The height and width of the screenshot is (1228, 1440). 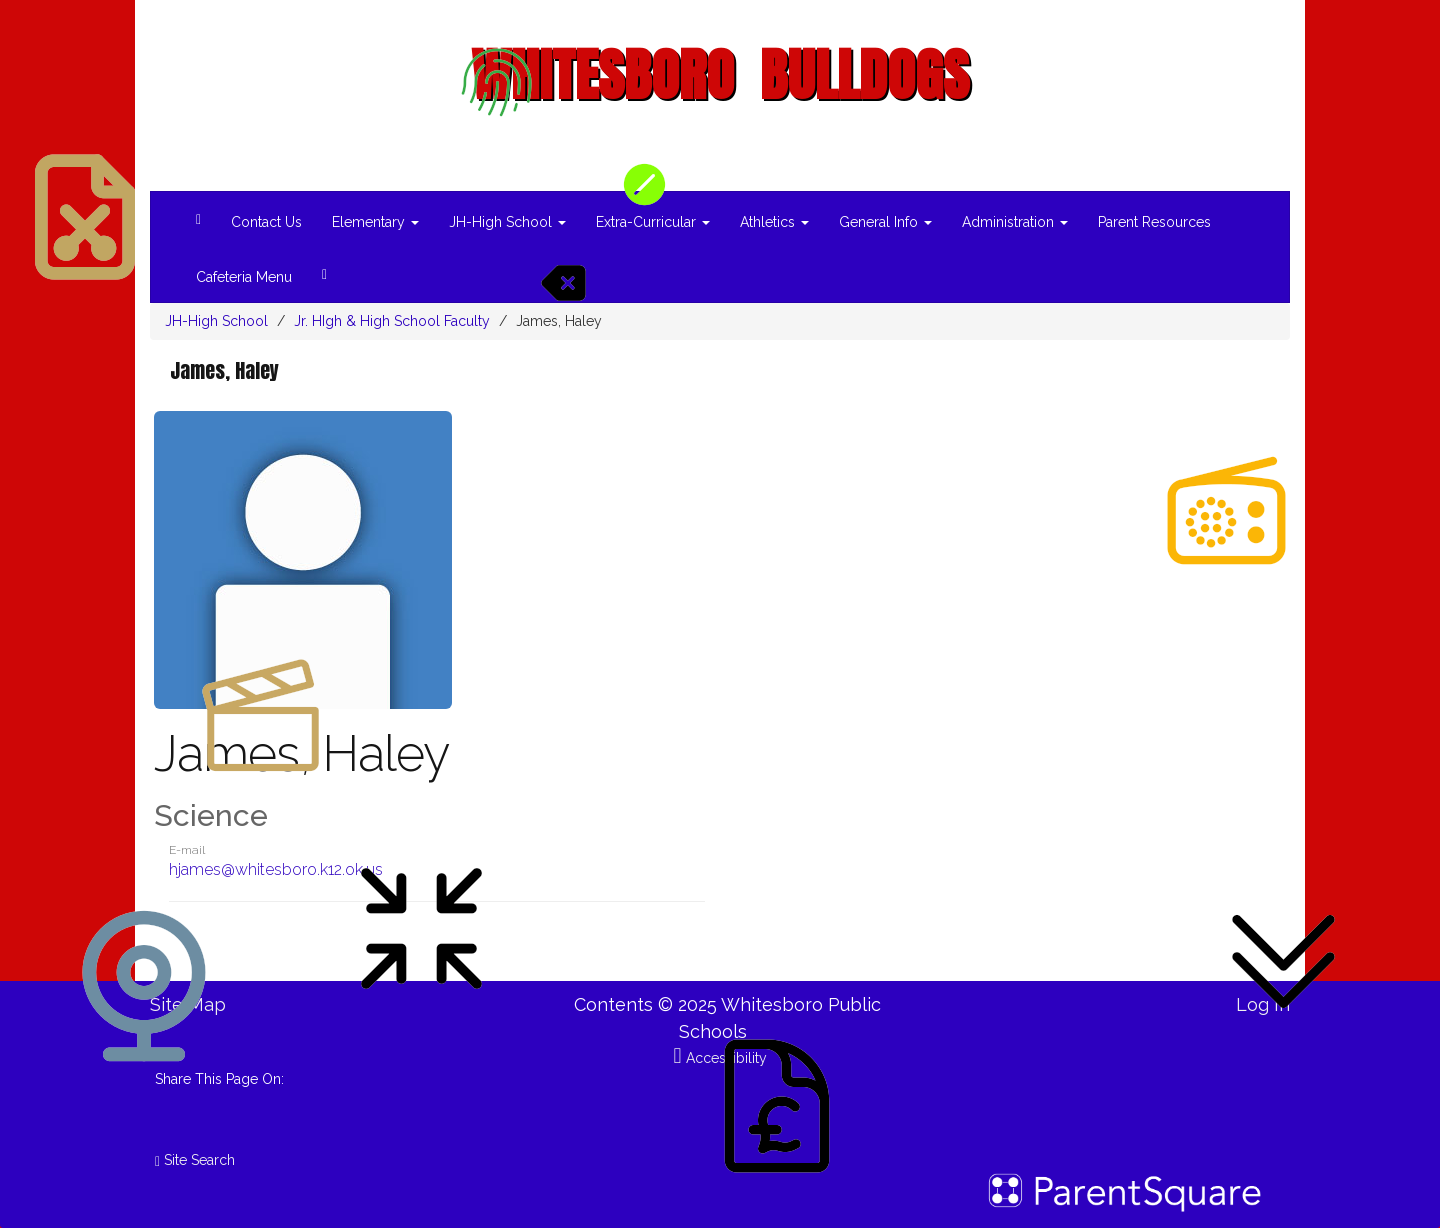 What do you see at coordinates (777, 1106) in the screenshot?
I see `view financial document in pounds` at bounding box center [777, 1106].